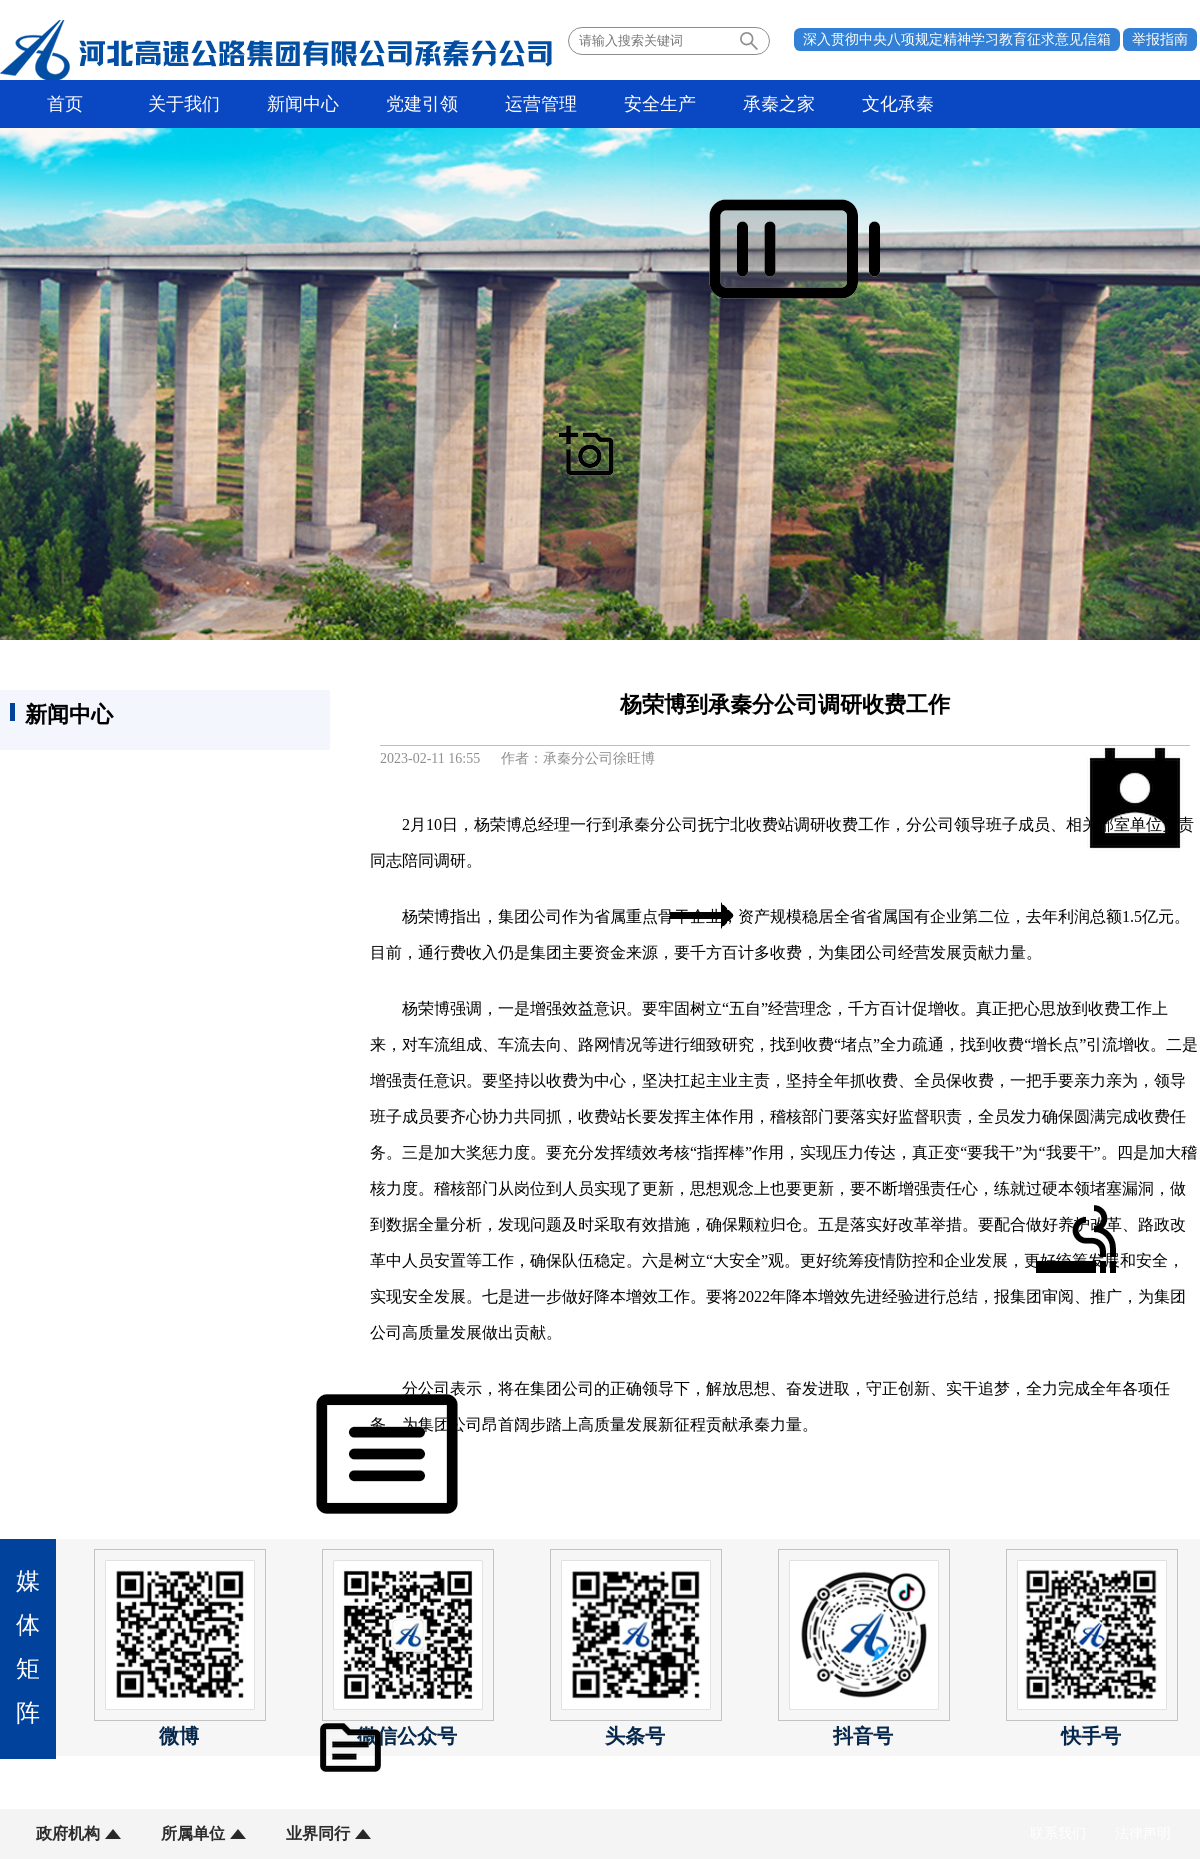 The height and width of the screenshot is (1859, 1200). What do you see at coordinates (700, 915) in the screenshot?
I see `indicates no change or stable trend` at bounding box center [700, 915].